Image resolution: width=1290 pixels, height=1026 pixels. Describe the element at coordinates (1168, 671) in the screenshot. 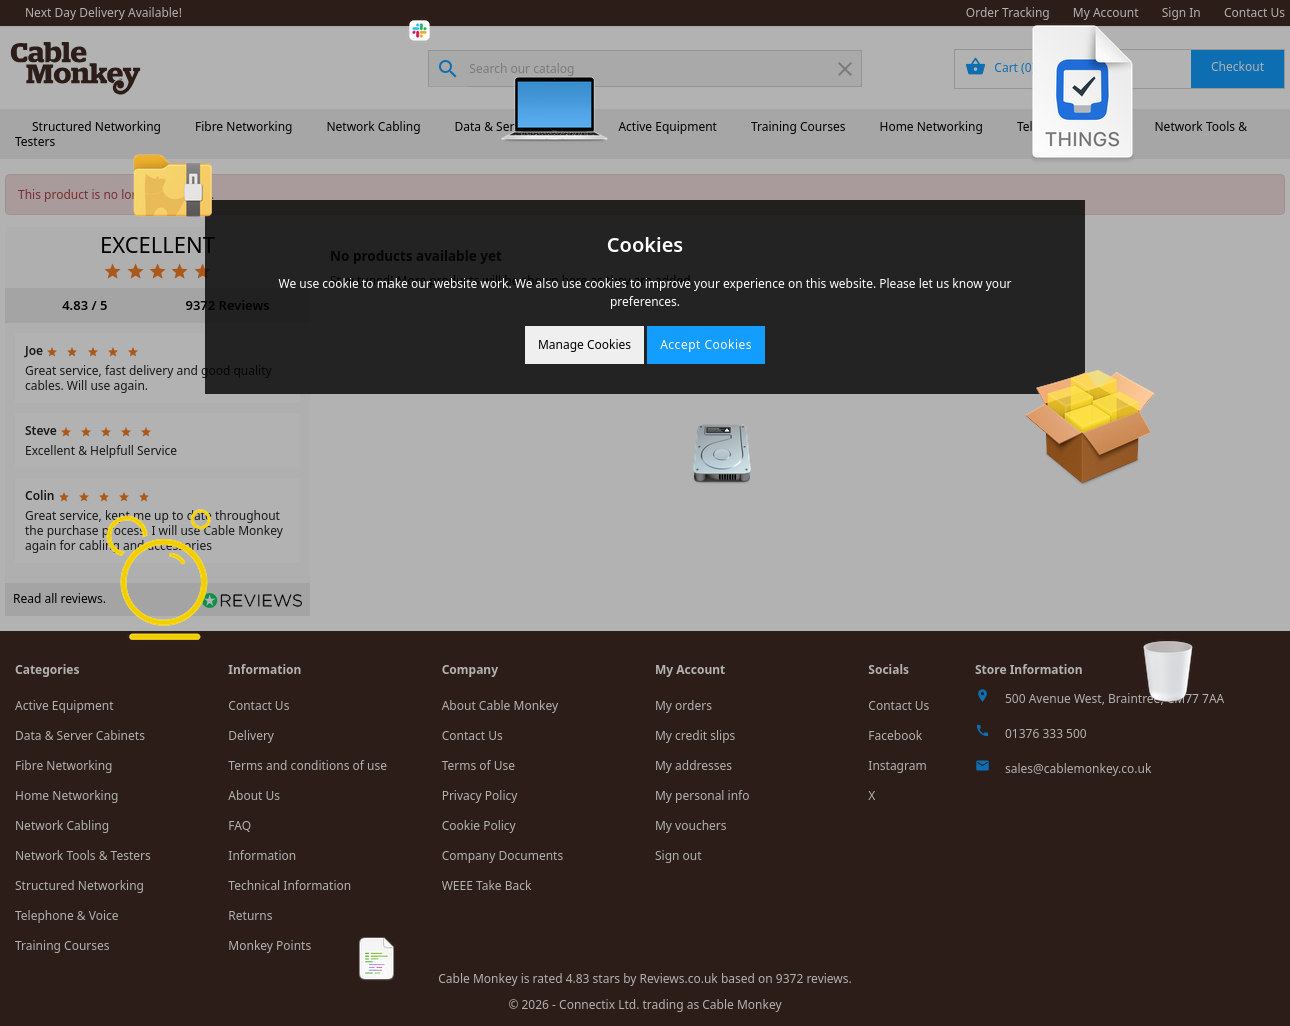

I see `TrashIcon icon` at that location.